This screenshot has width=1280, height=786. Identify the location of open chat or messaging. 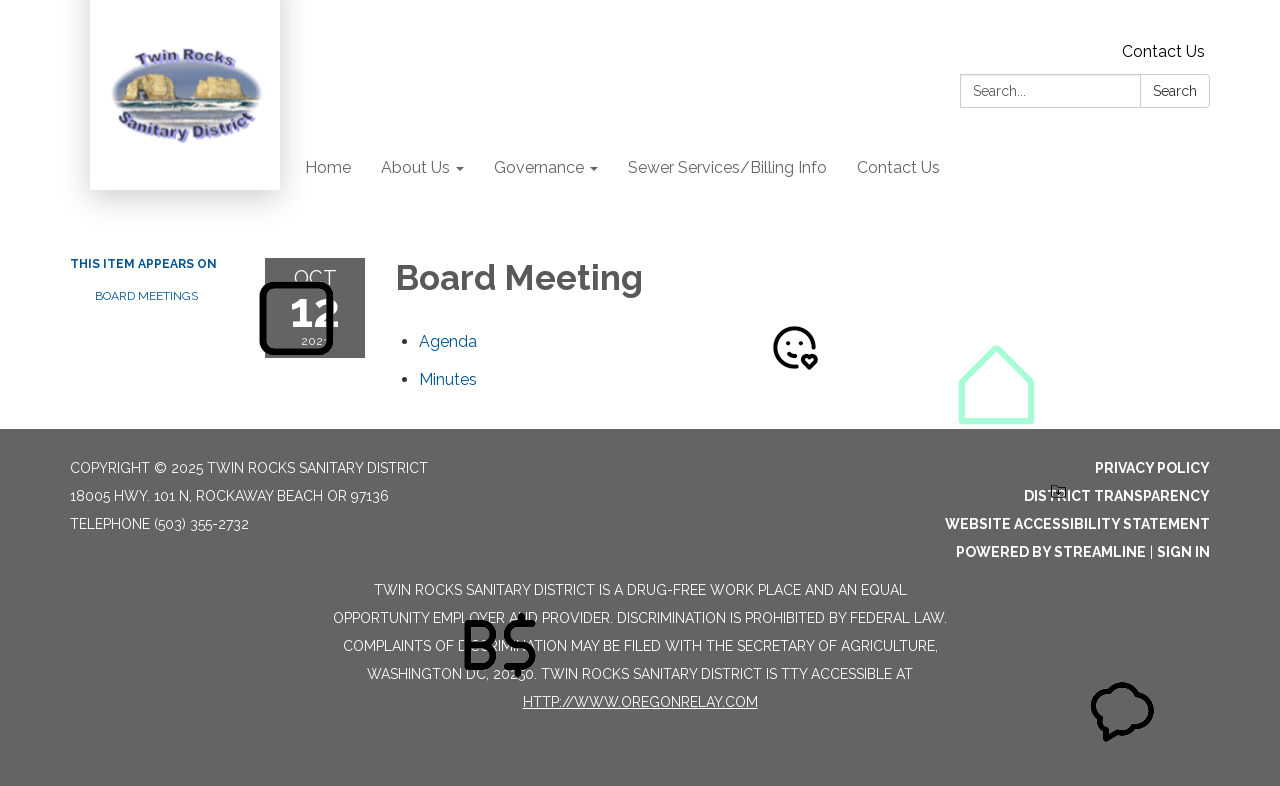
(1121, 712).